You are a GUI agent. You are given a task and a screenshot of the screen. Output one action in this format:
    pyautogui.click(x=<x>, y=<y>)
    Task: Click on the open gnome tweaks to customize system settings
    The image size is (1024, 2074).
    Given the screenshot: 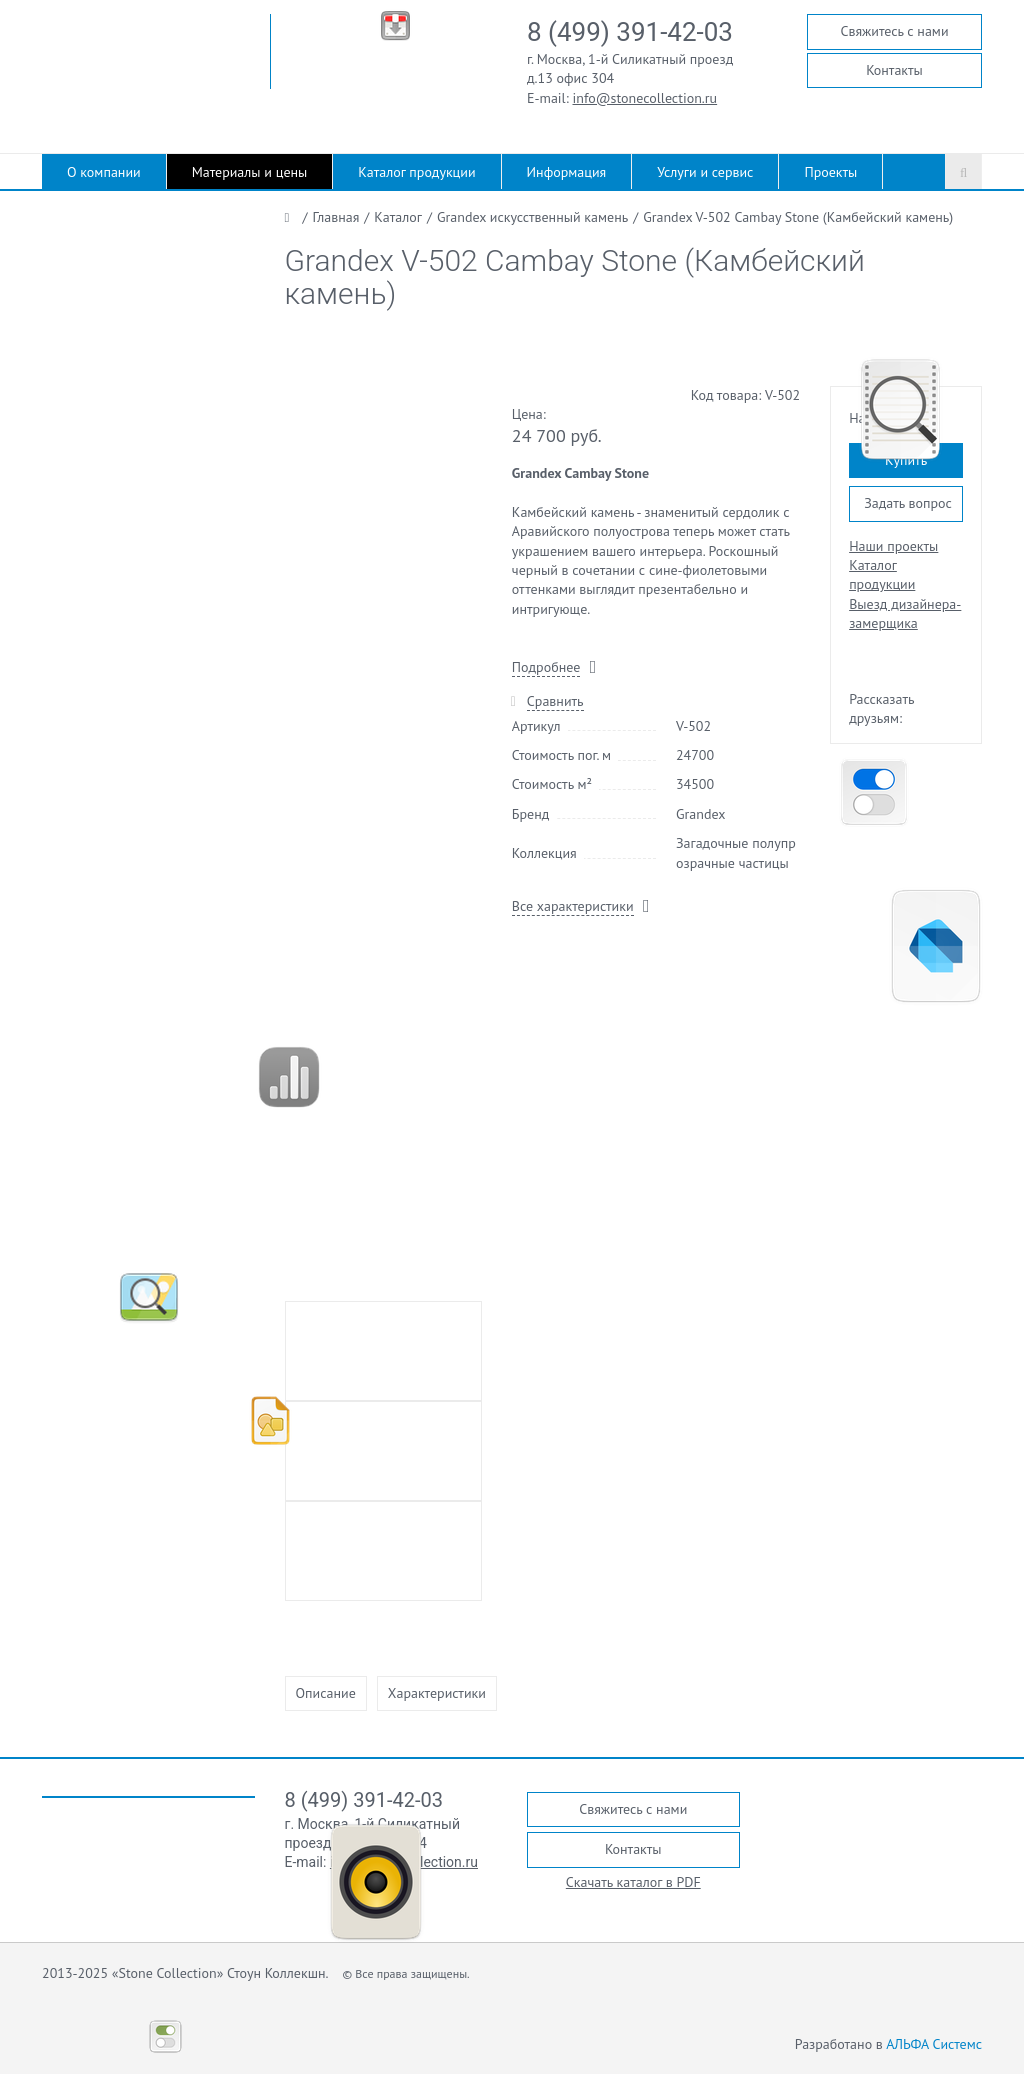 What is the action you would take?
    pyautogui.click(x=165, y=2036)
    